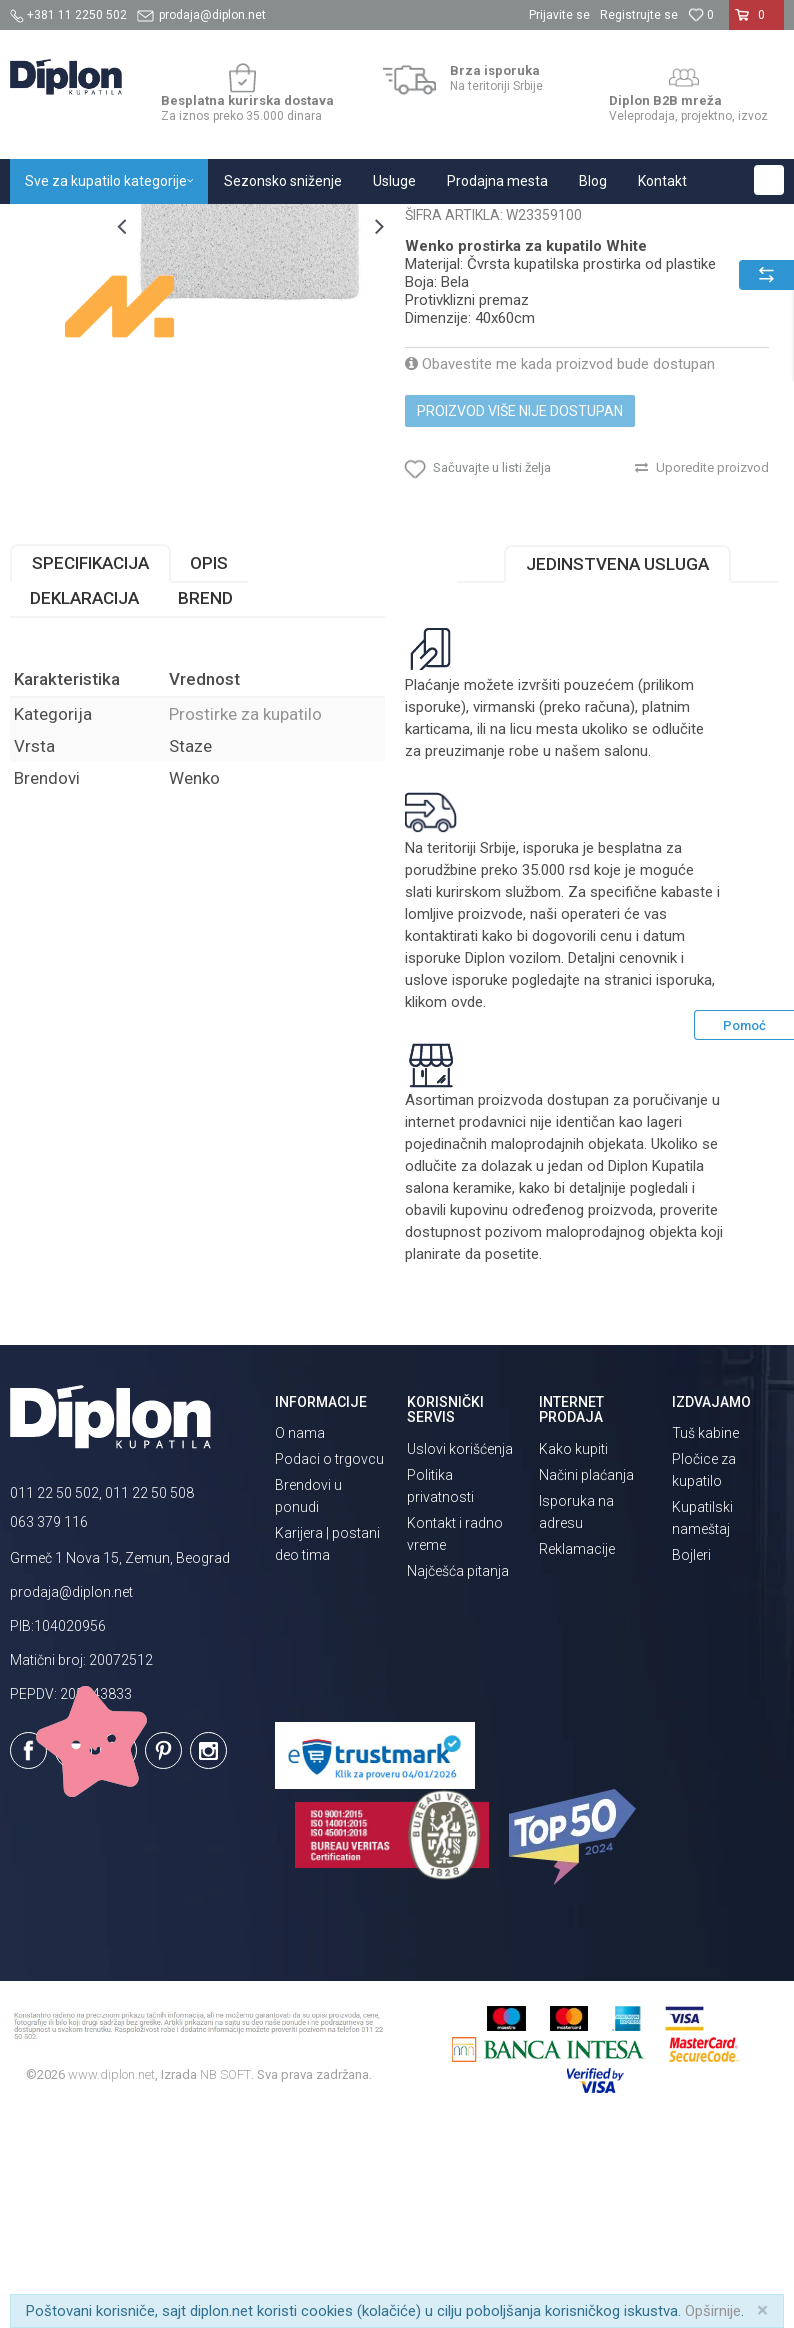 Image resolution: width=794 pixels, height=2328 pixels. What do you see at coordinates (119, 306) in the screenshot?
I see `meizu brand logo` at bounding box center [119, 306].